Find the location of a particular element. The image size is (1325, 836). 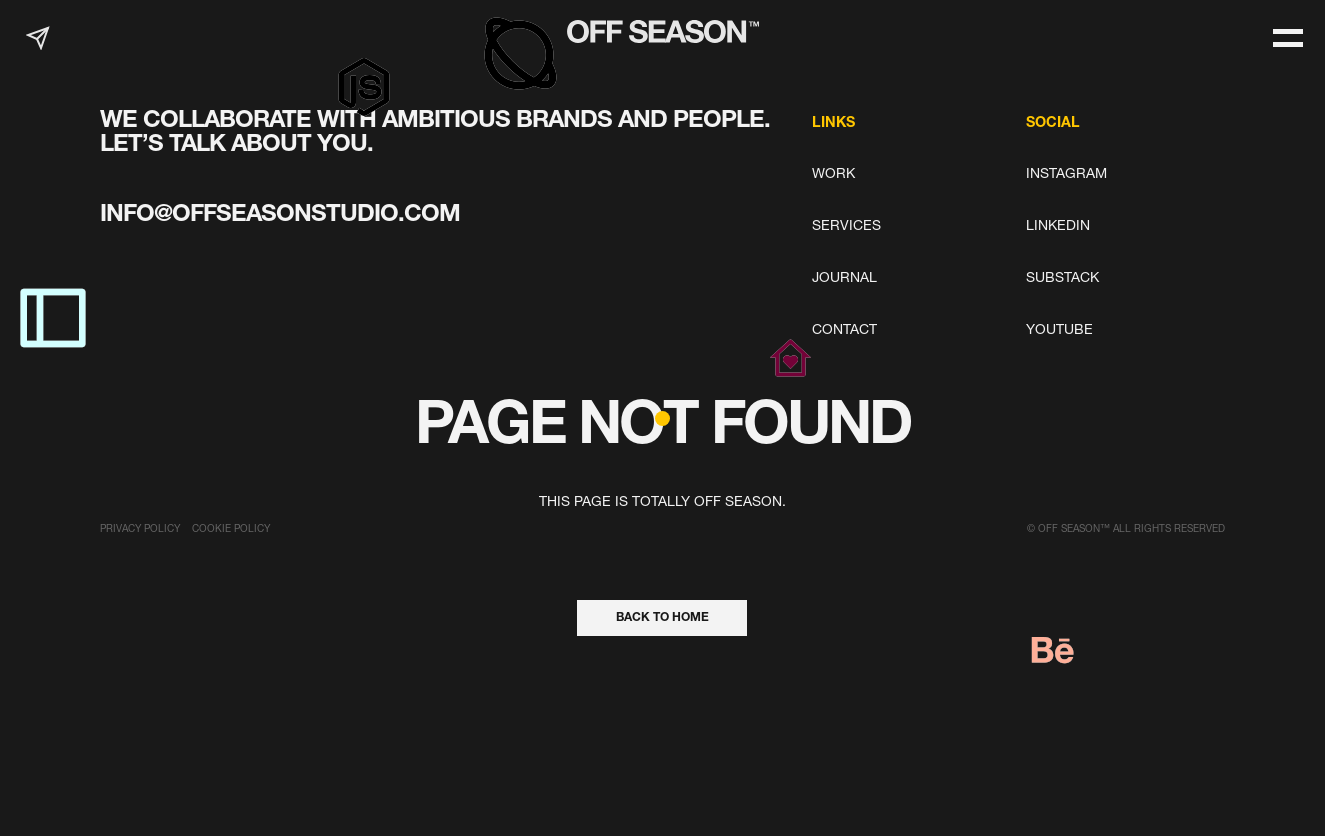

Node.js runtime environment logo is located at coordinates (364, 87).